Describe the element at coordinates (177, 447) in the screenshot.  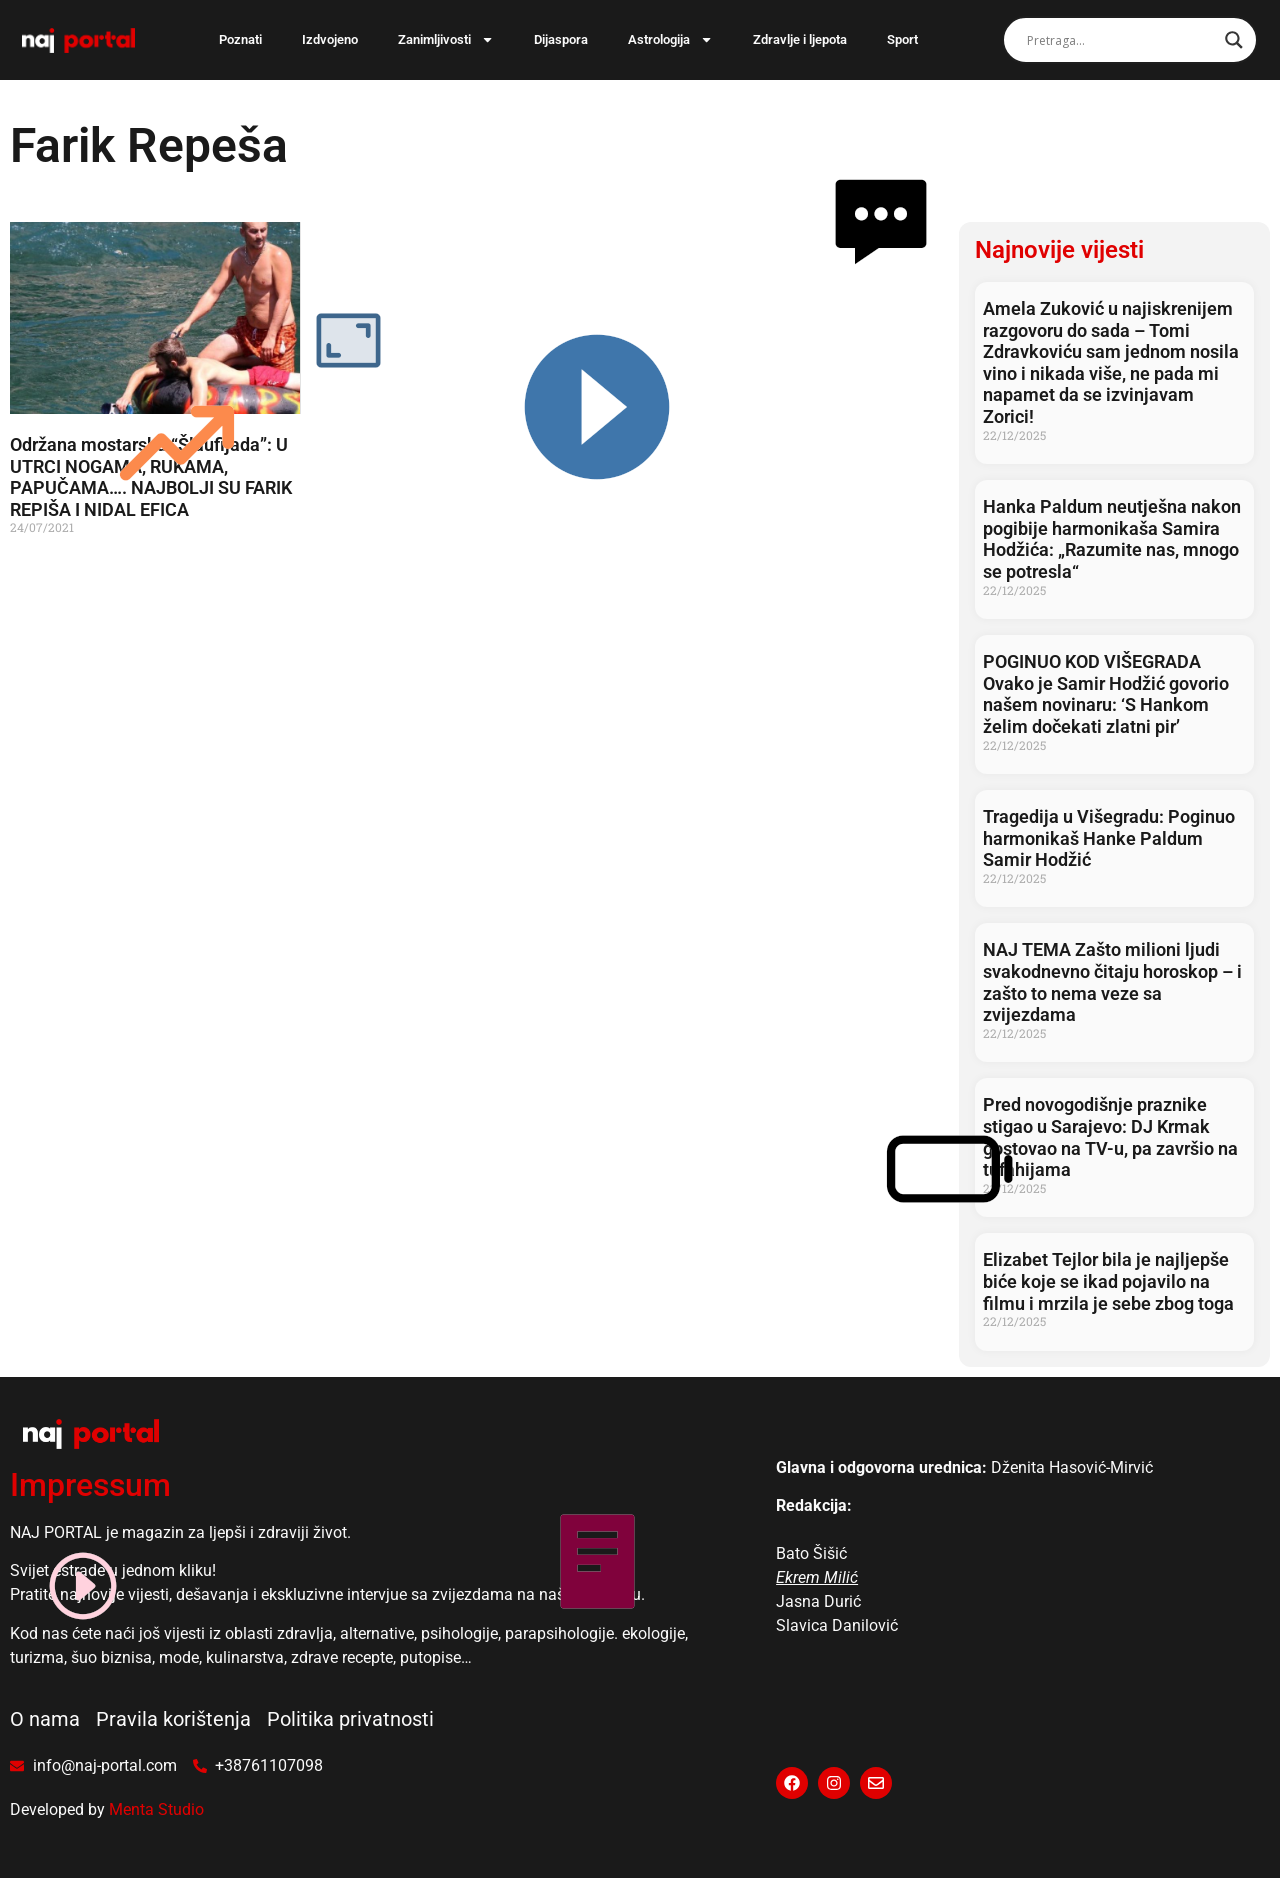
I see `view trending or popular content` at that location.